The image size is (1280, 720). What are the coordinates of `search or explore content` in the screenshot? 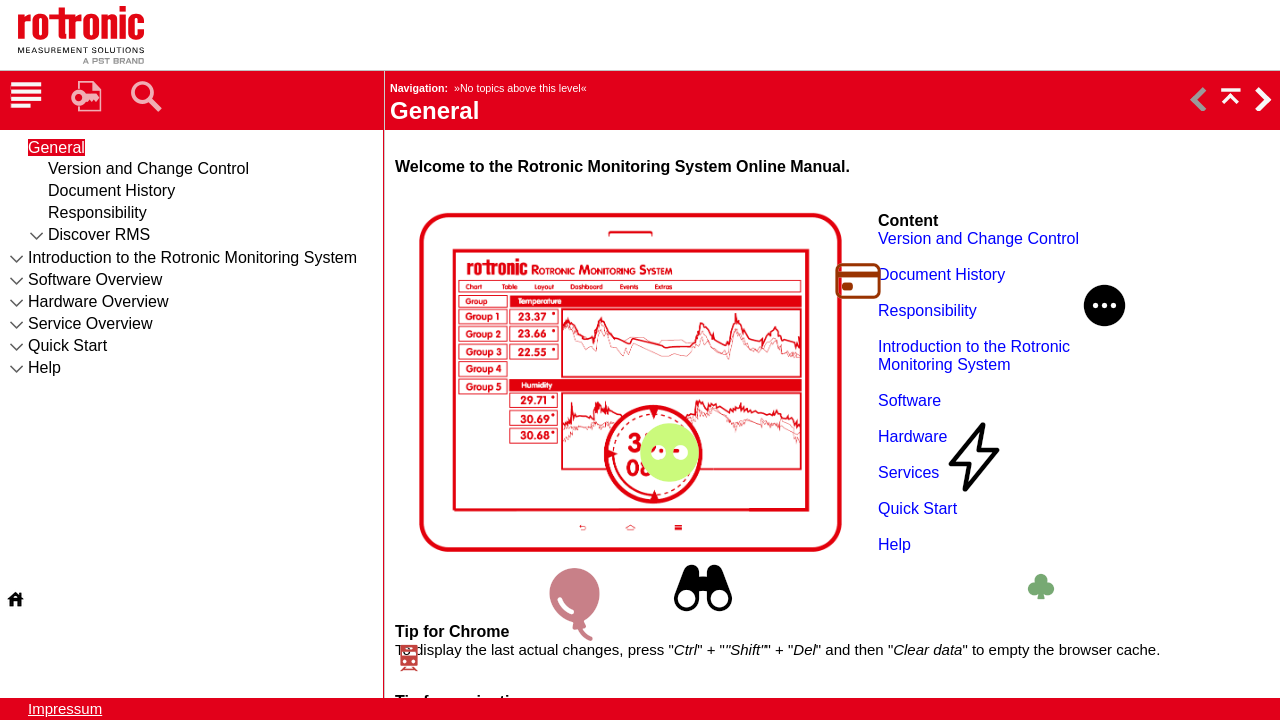 It's located at (703, 588).